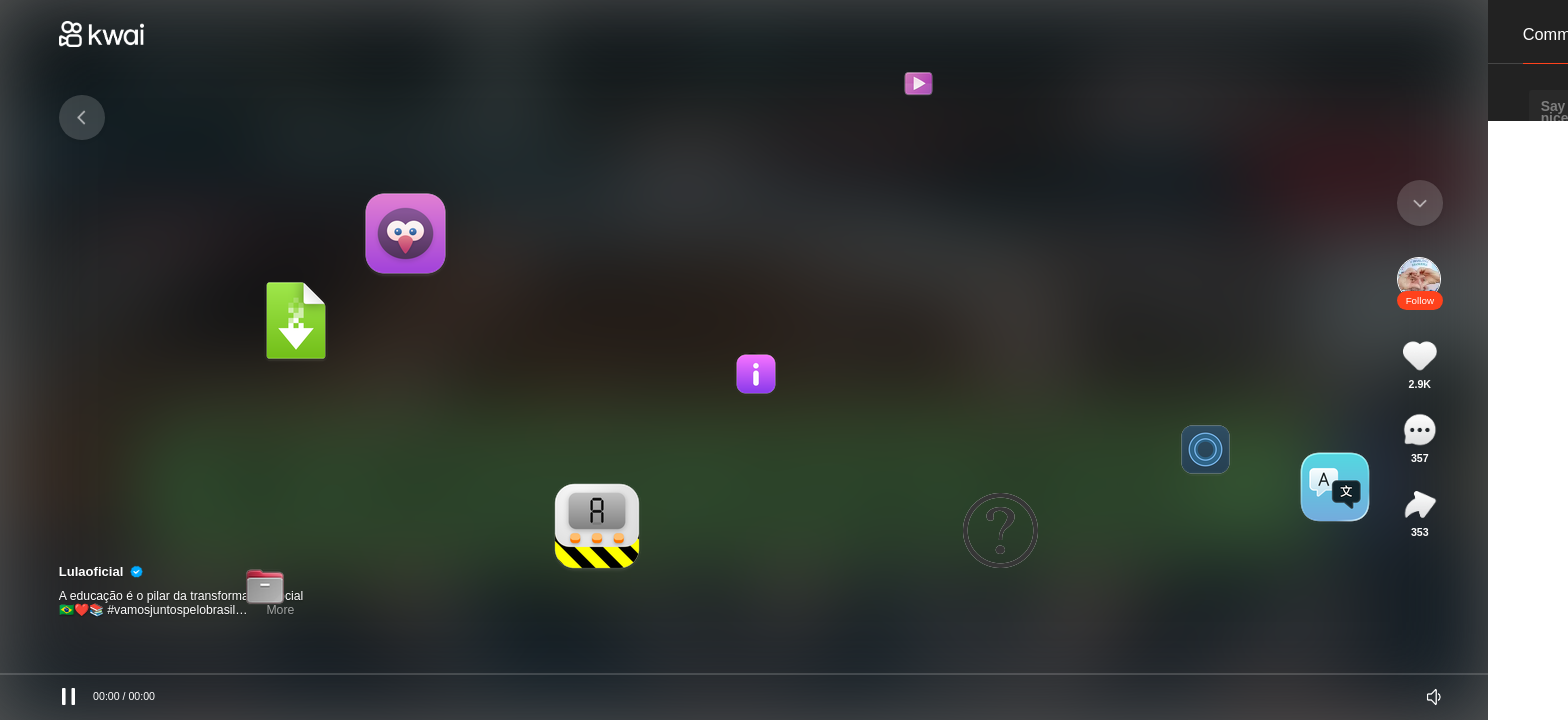 The height and width of the screenshot is (720, 1568). I want to click on open the file manager, so click(265, 586).